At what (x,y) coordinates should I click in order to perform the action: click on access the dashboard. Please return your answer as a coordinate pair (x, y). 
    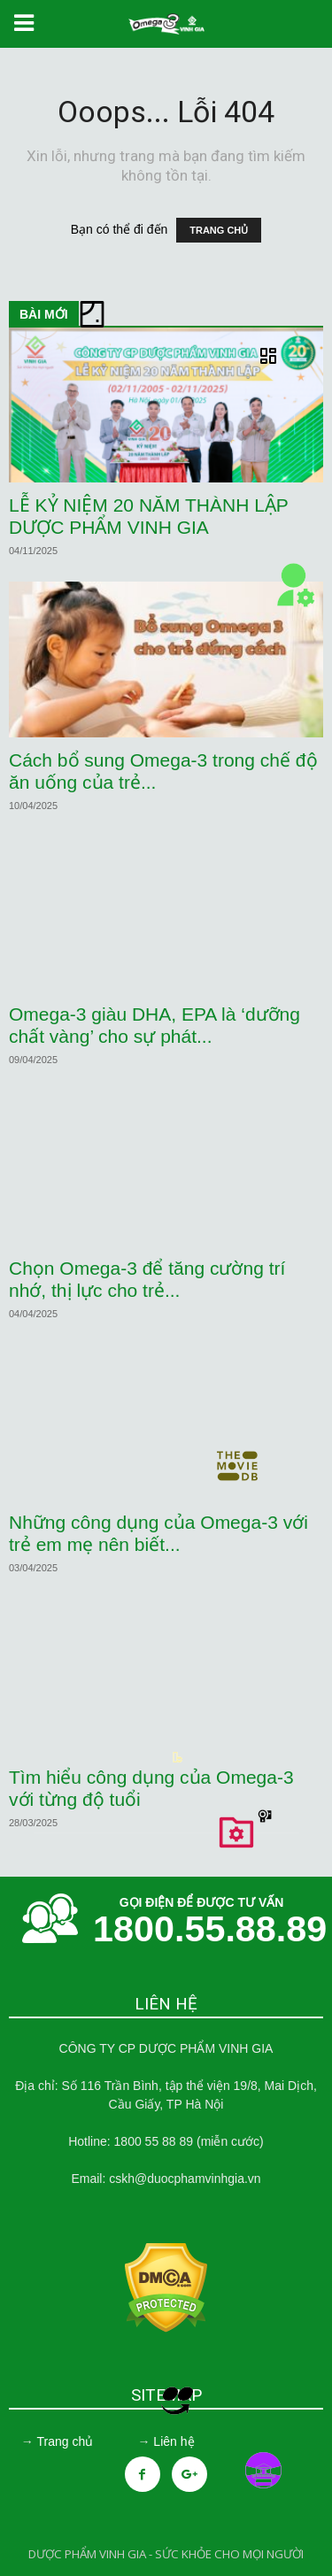
    Looking at the image, I should click on (268, 356).